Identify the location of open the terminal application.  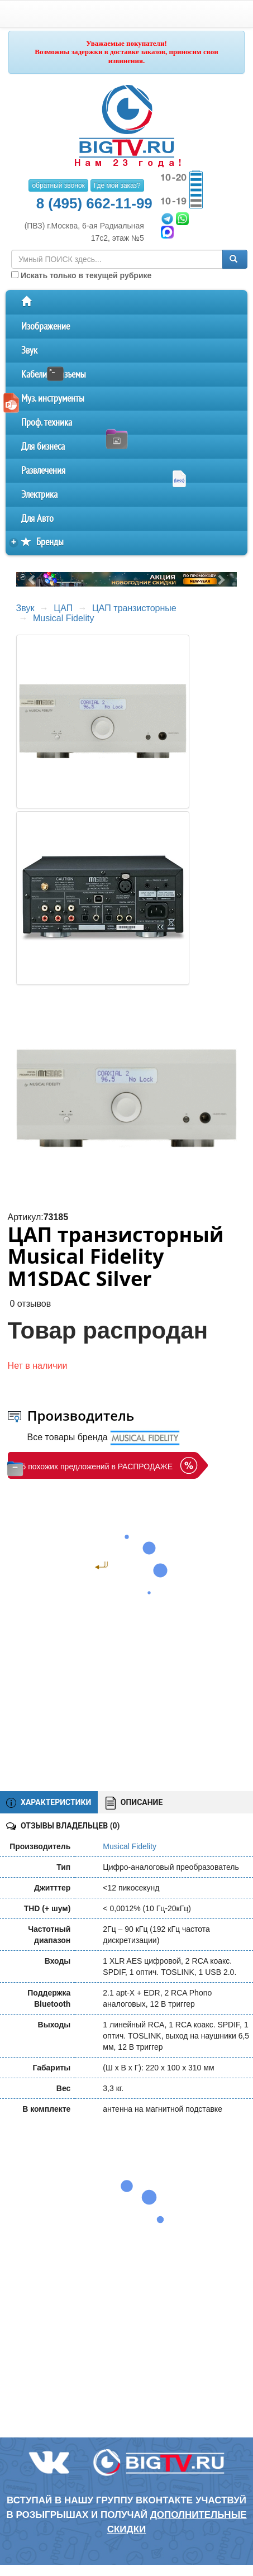
(55, 374).